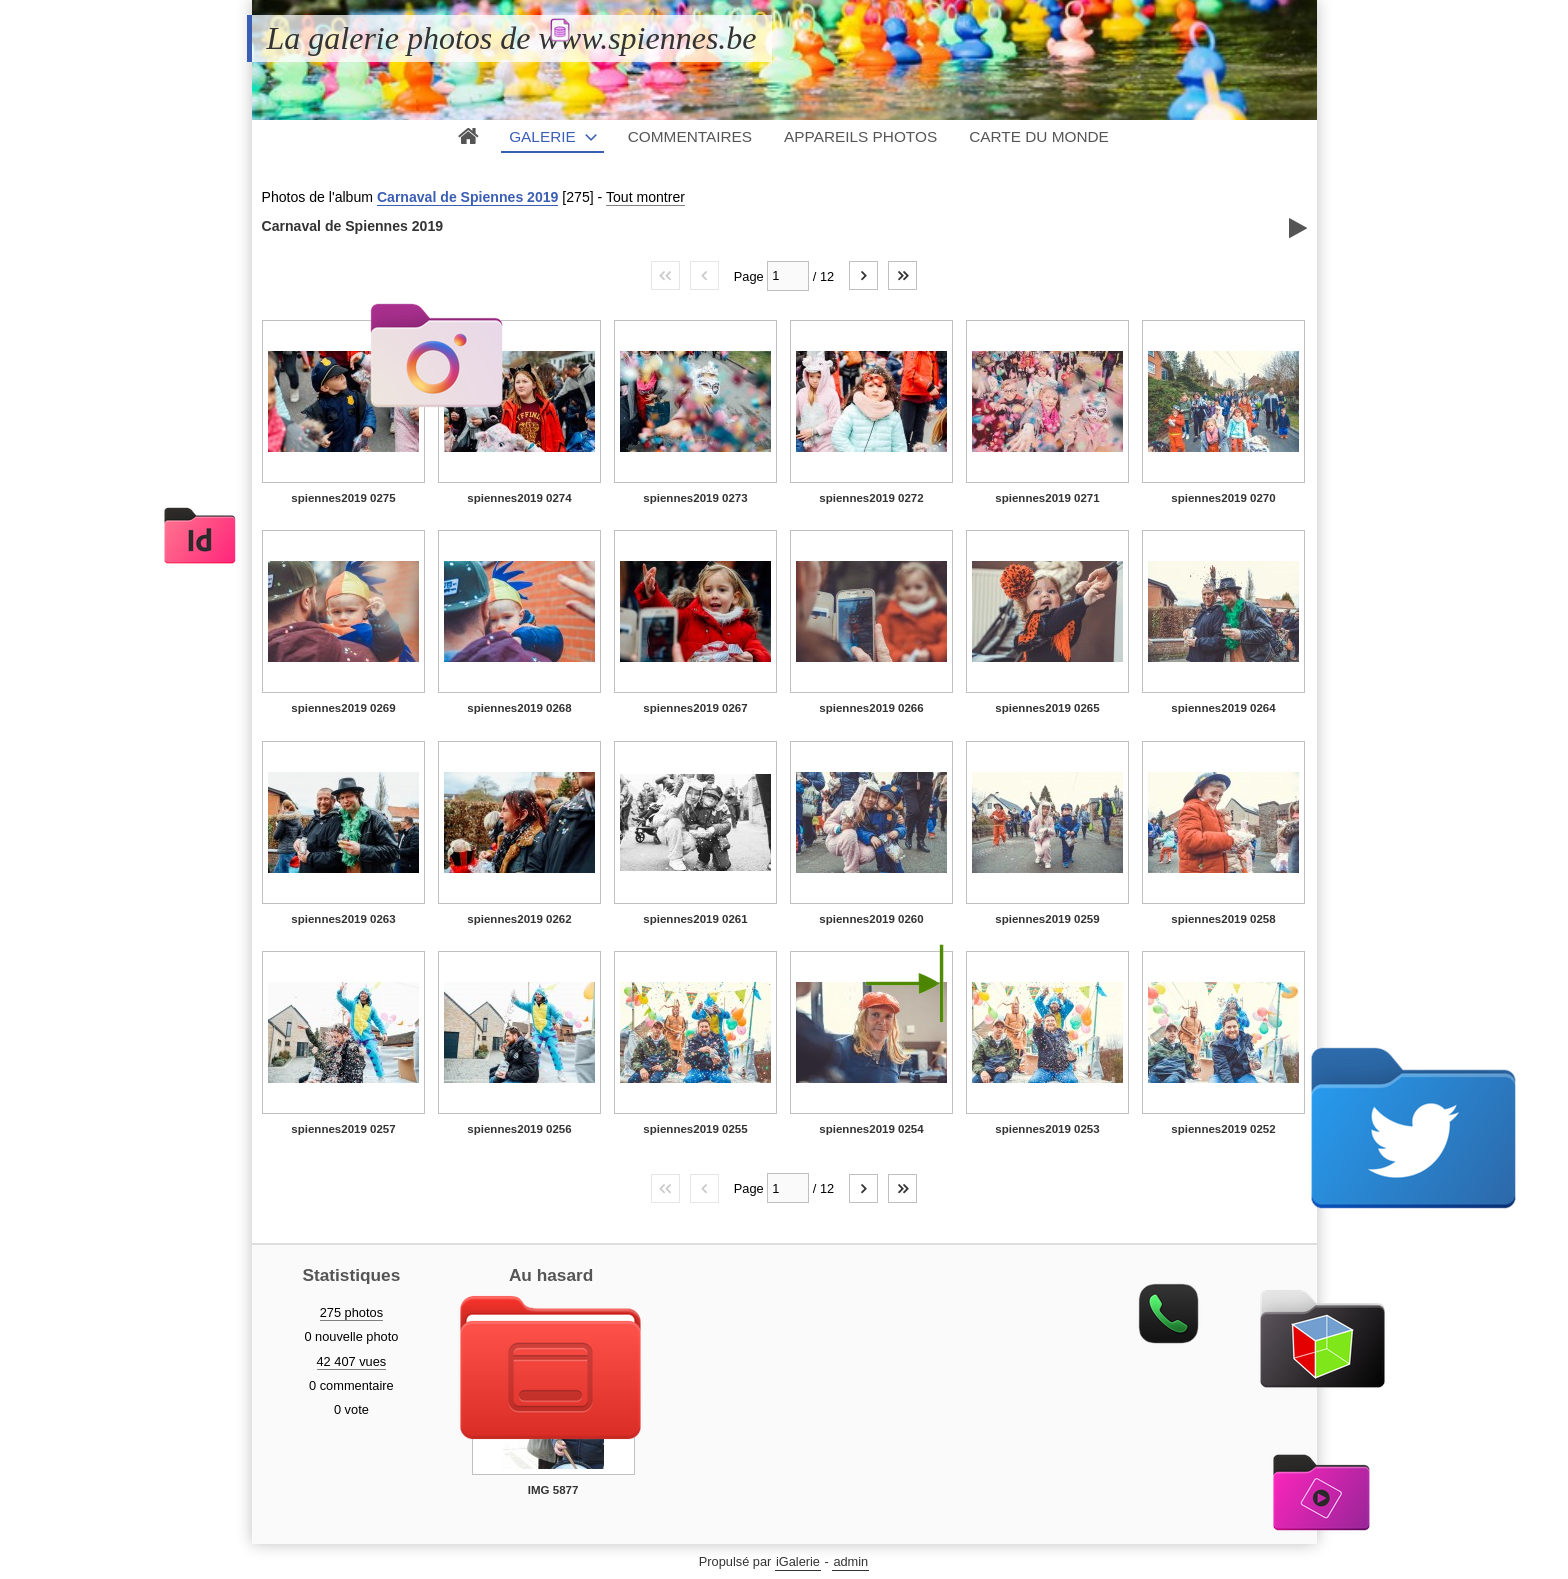  What do you see at coordinates (1412, 1133) in the screenshot?
I see `open folder containing Twitter-related files` at bounding box center [1412, 1133].